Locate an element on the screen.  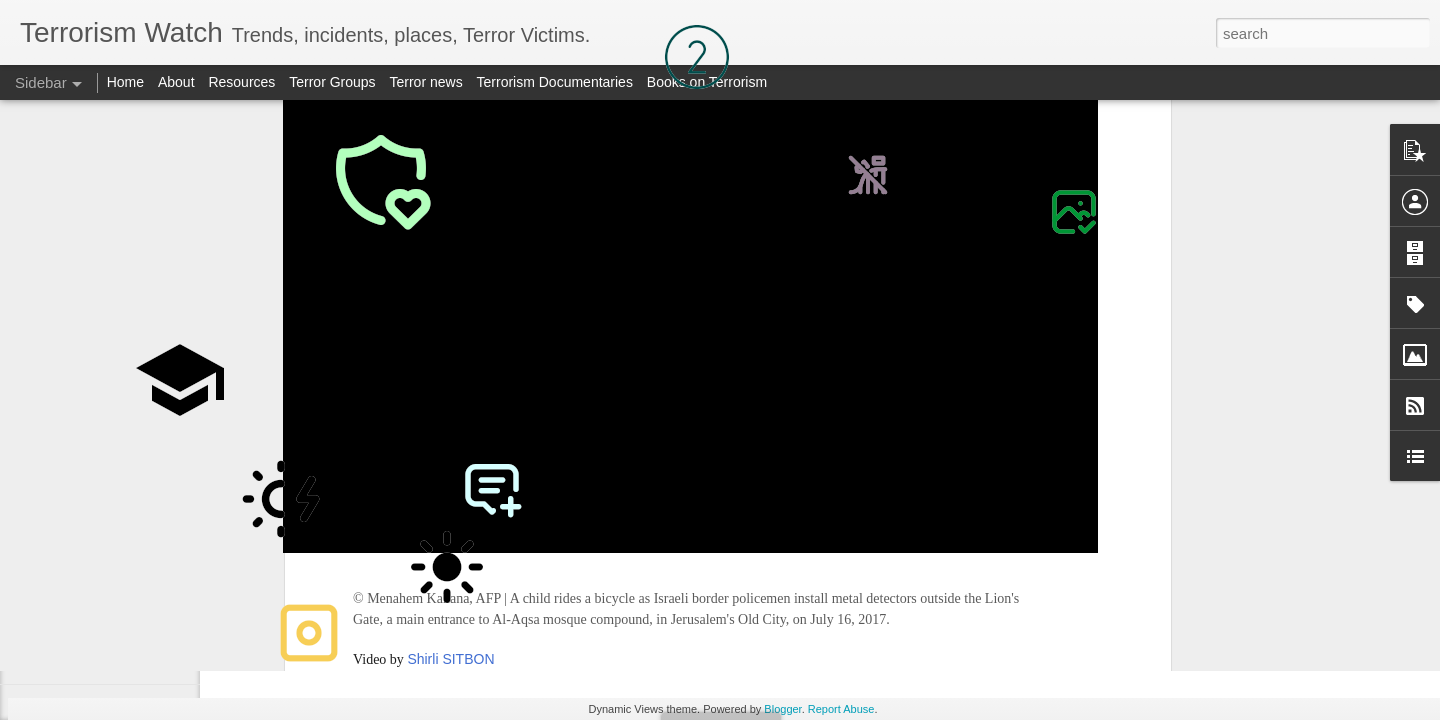
photo successfully uploaded is located at coordinates (1074, 212).